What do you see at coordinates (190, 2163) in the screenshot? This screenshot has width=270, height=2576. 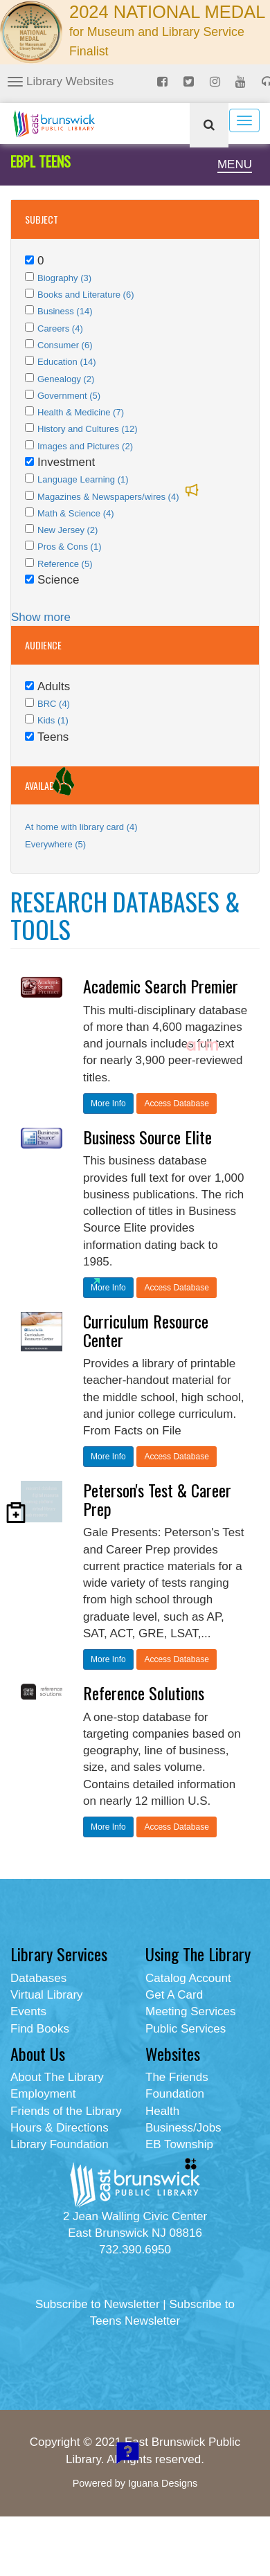 I see `add a new app to your collection` at bounding box center [190, 2163].